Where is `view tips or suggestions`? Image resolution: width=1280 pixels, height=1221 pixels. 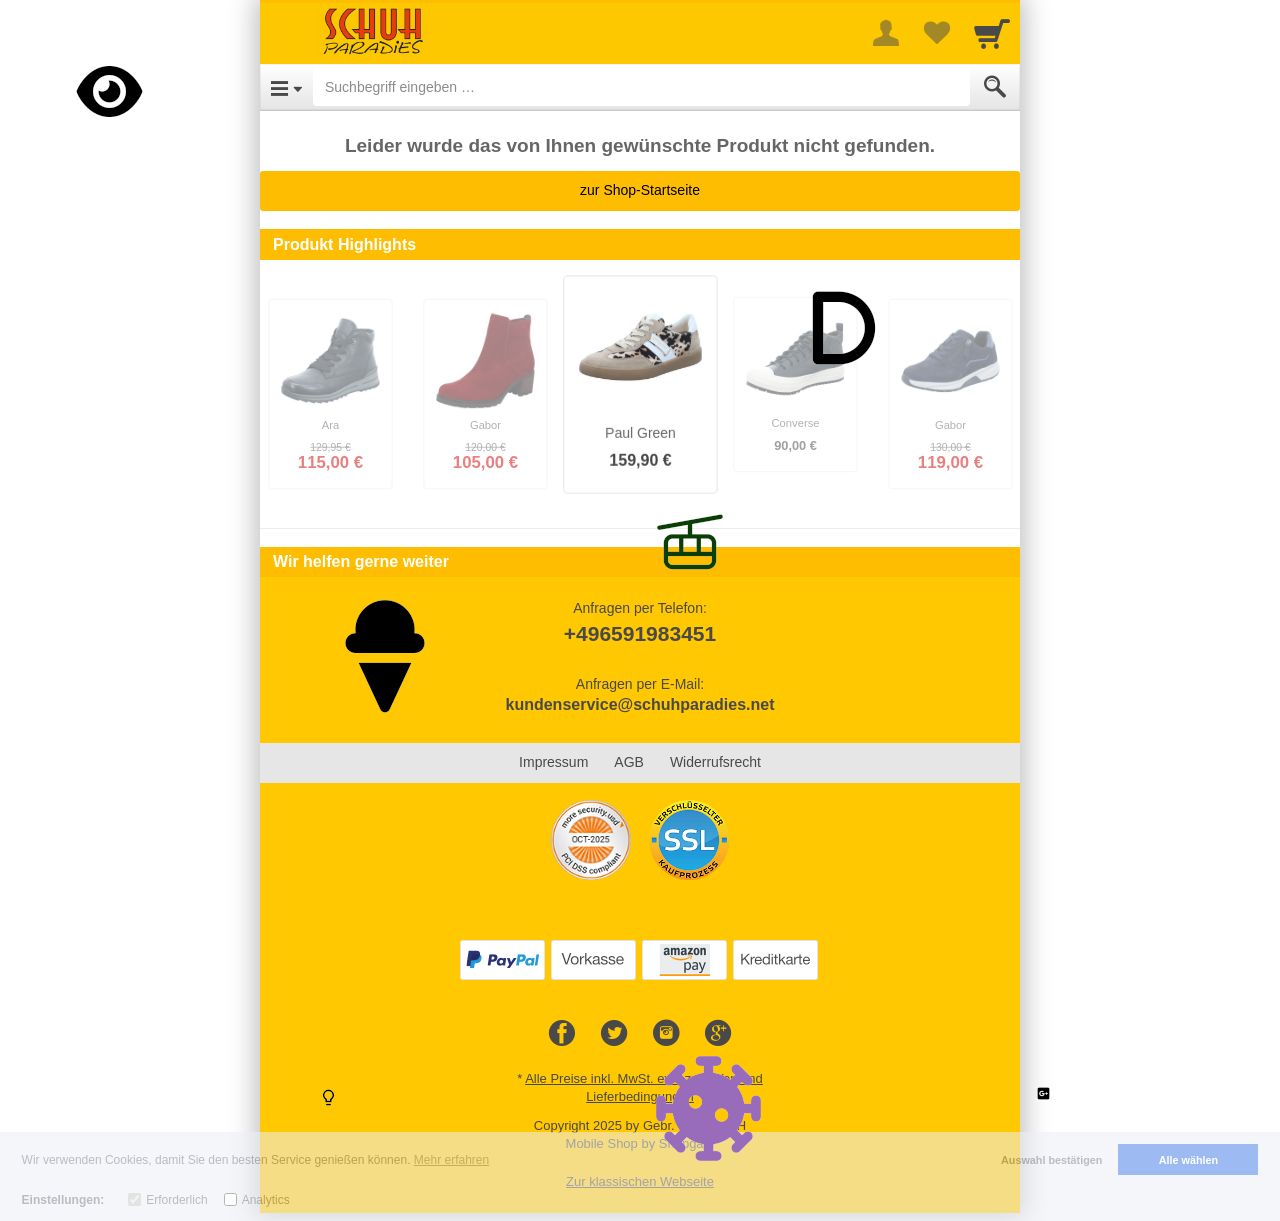
view tips or suggestions is located at coordinates (328, 1097).